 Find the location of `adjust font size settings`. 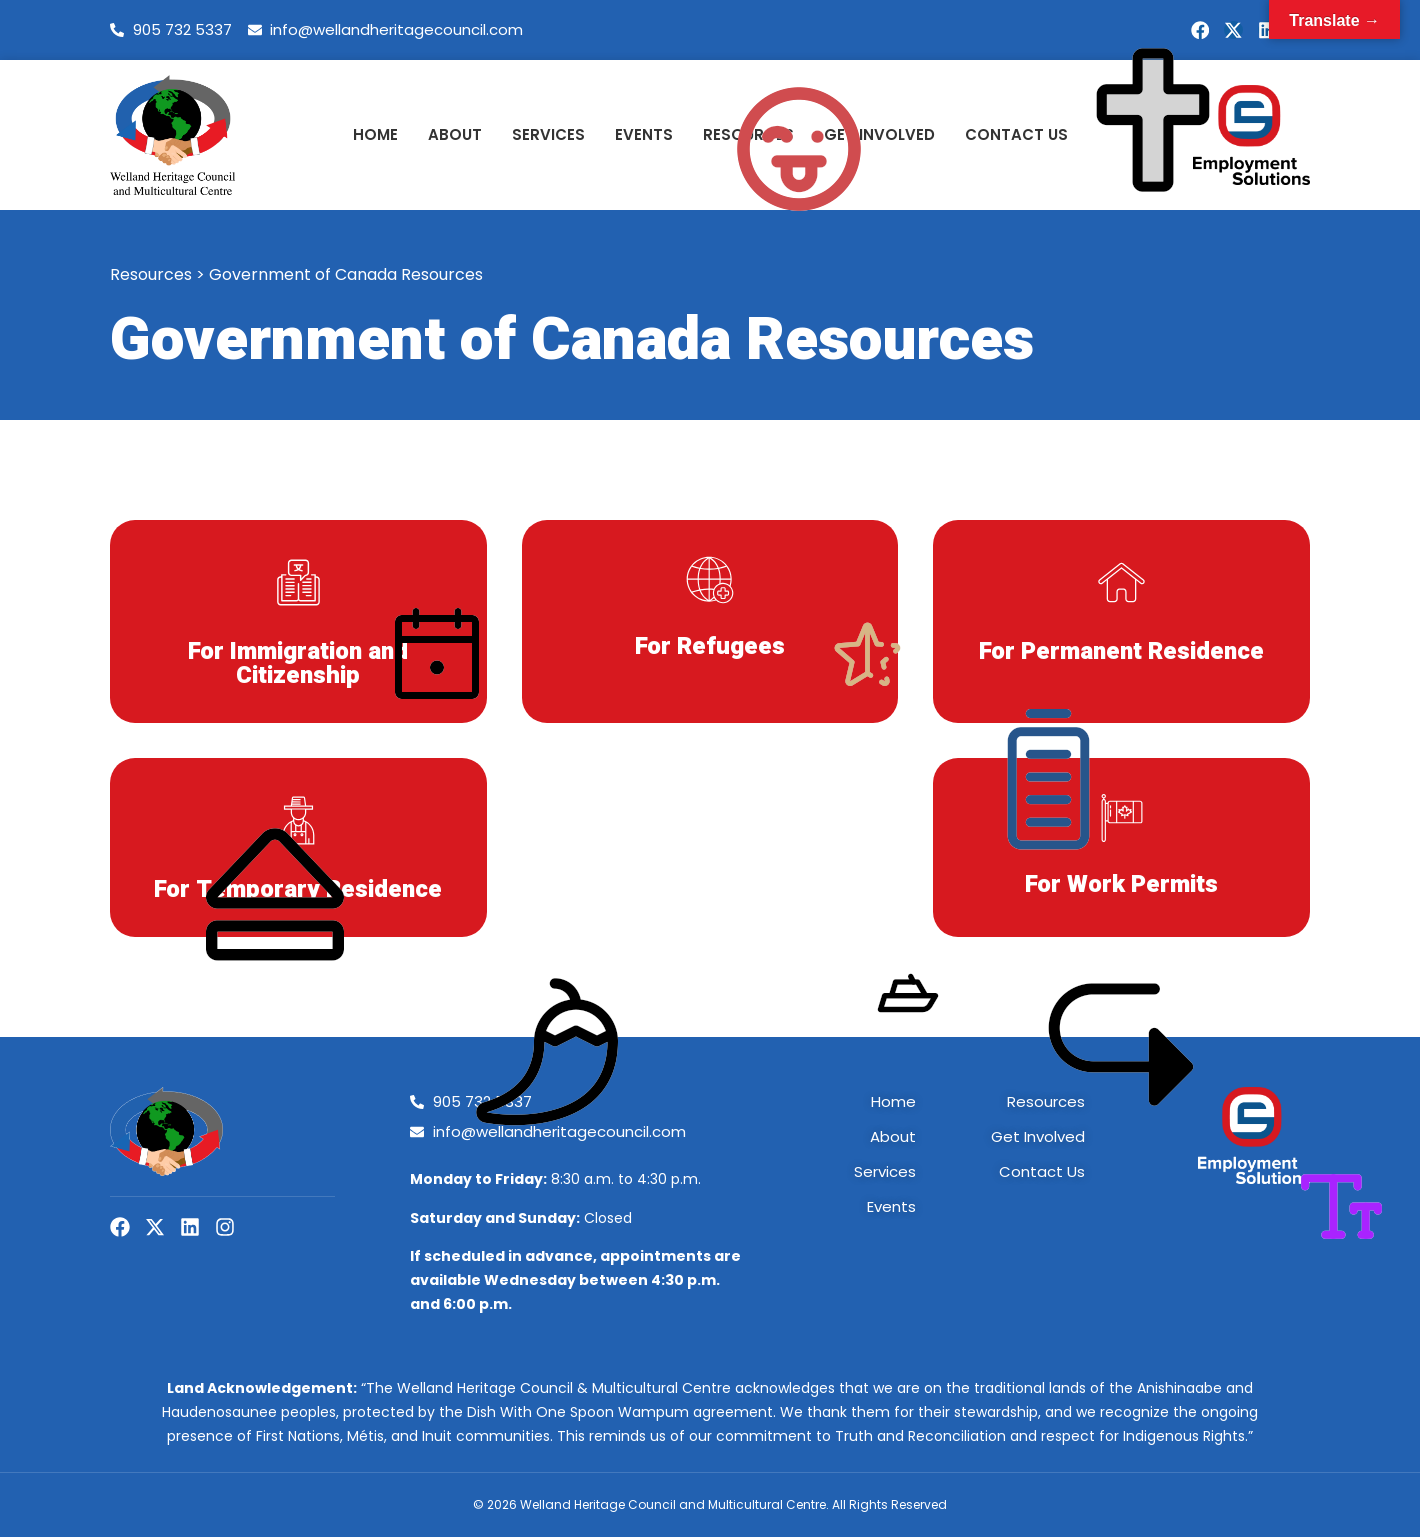

adjust font size settings is located at coordinates (1341, 1206).